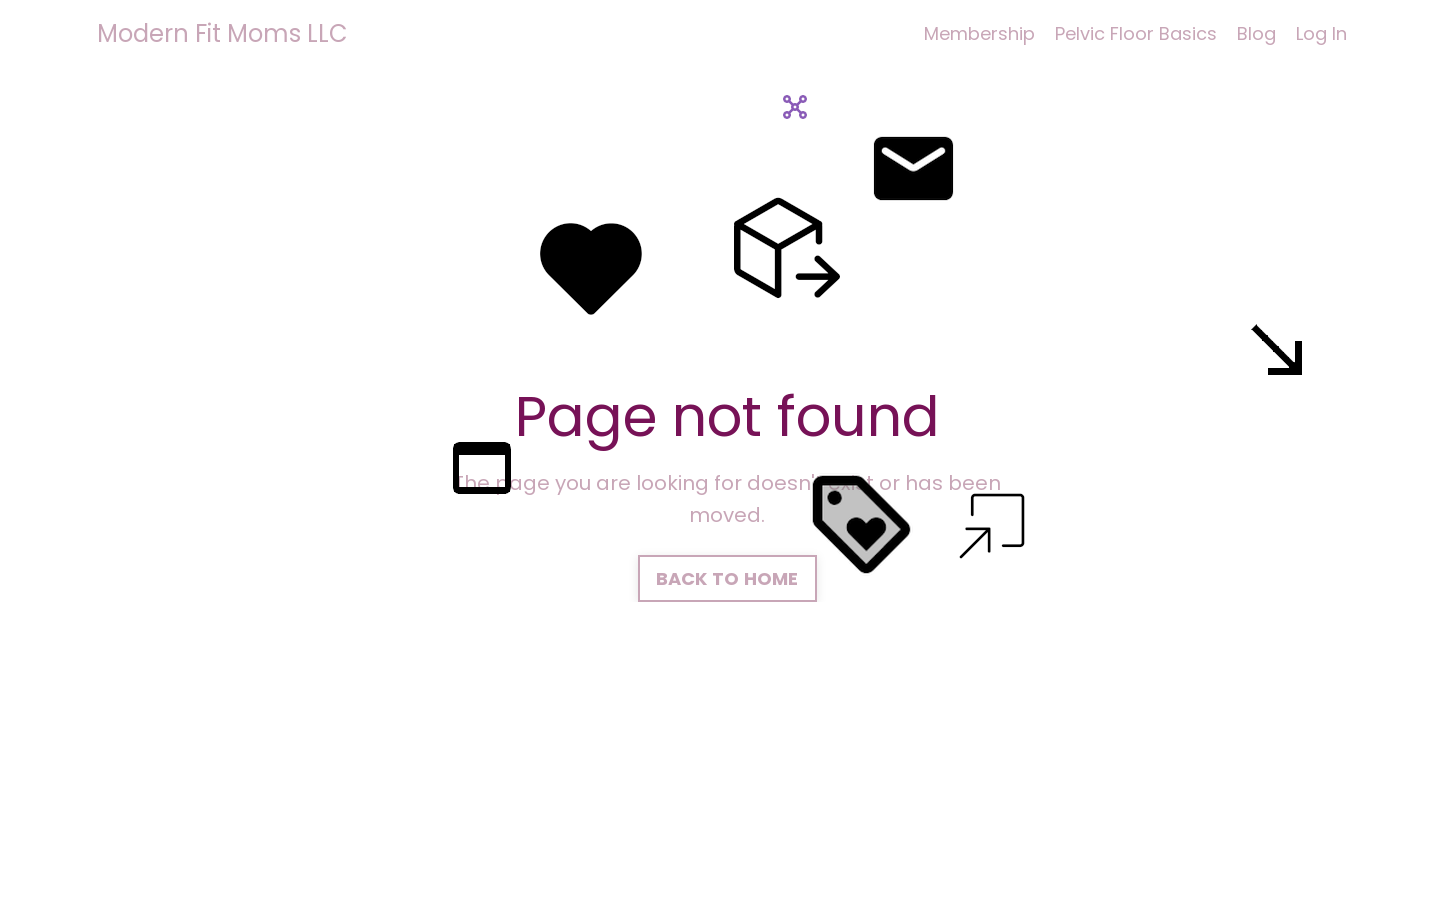  Describe the element at coordinates (861, 524) in the screenshot. I see `access loyalty rewards or points` at that location.